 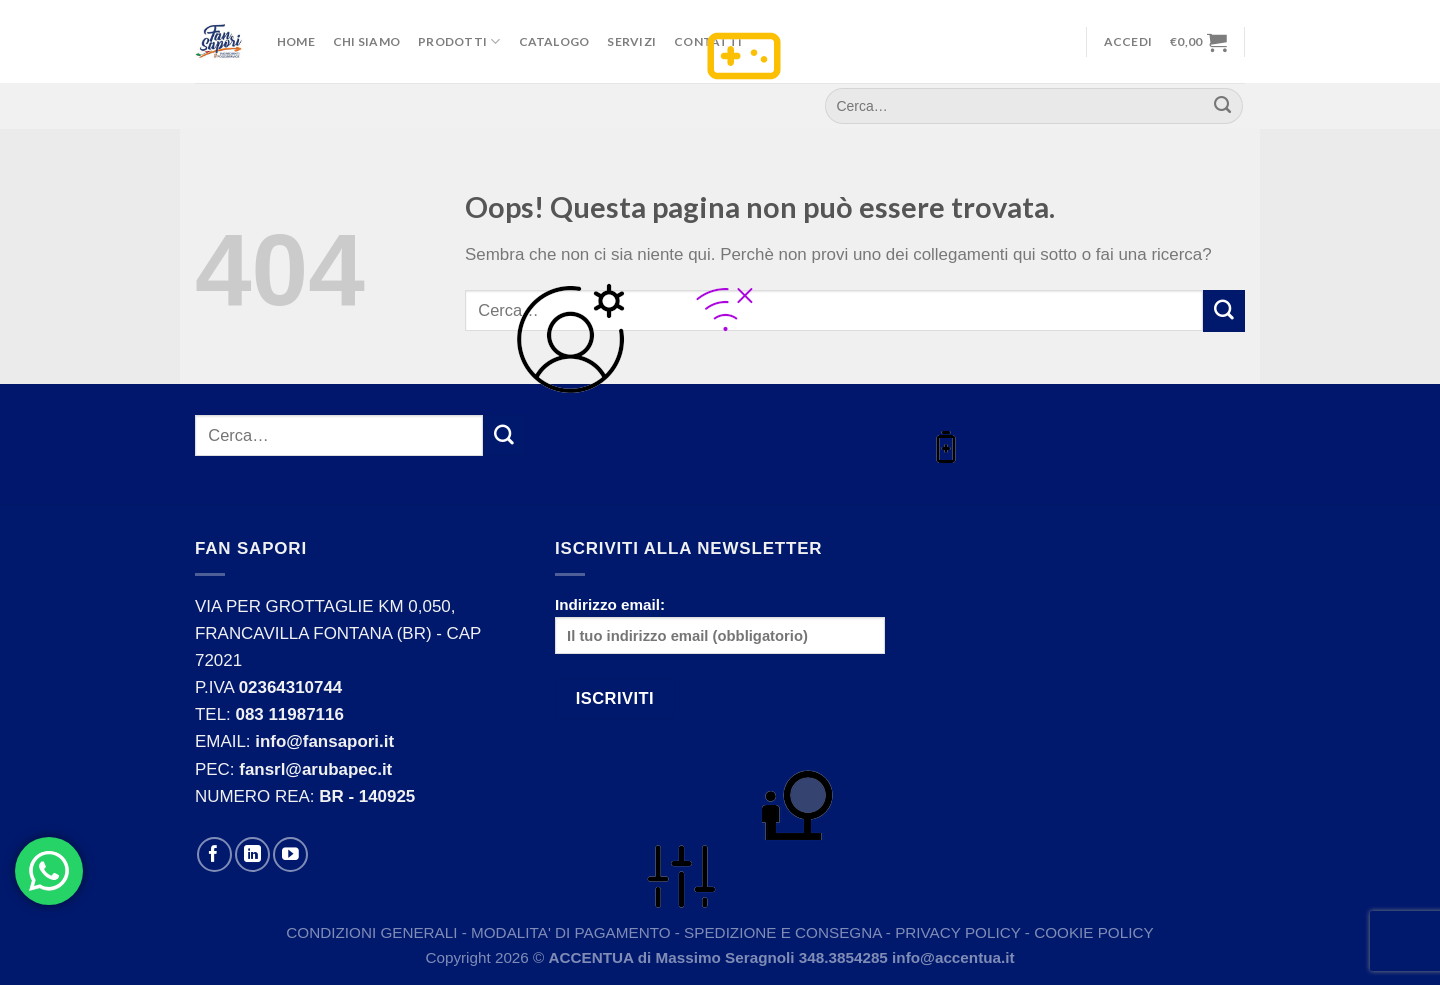 I want to click on access user profile settings, so click(x=570, y=339).